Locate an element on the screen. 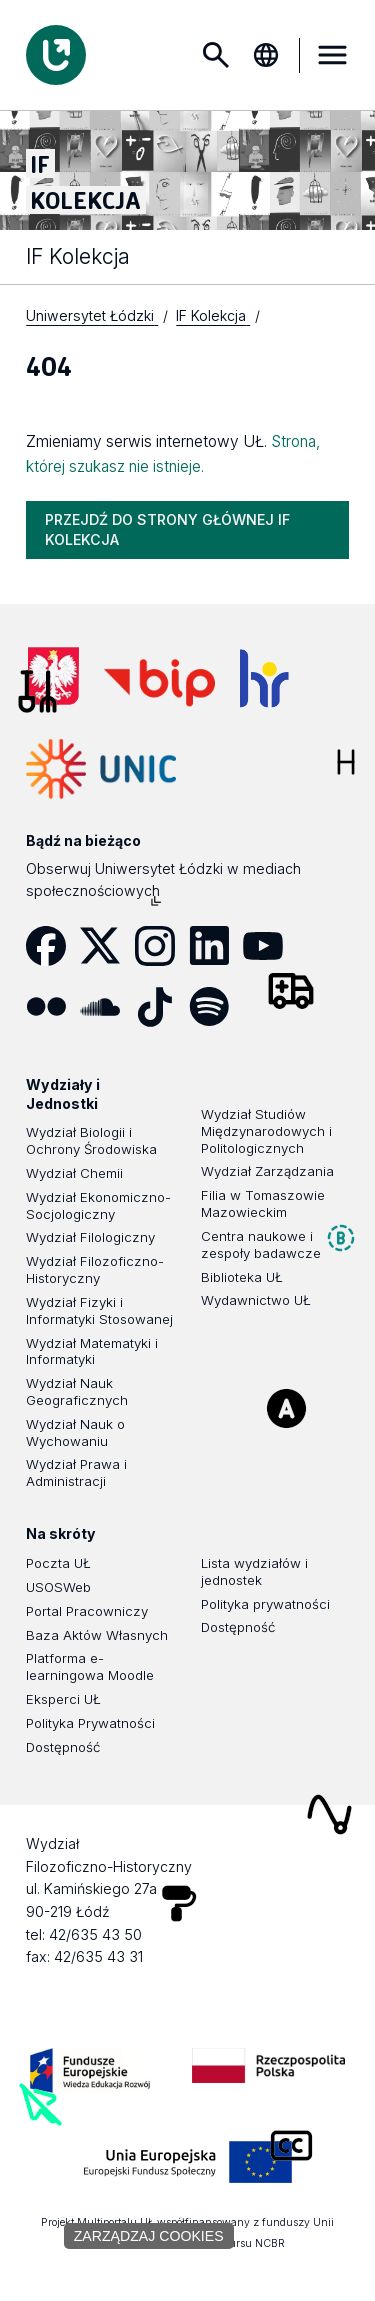 Image resolution: width=375 pixels, height=2301 pixels. enable closed captions for video content is located at coordinates (291, 2145).